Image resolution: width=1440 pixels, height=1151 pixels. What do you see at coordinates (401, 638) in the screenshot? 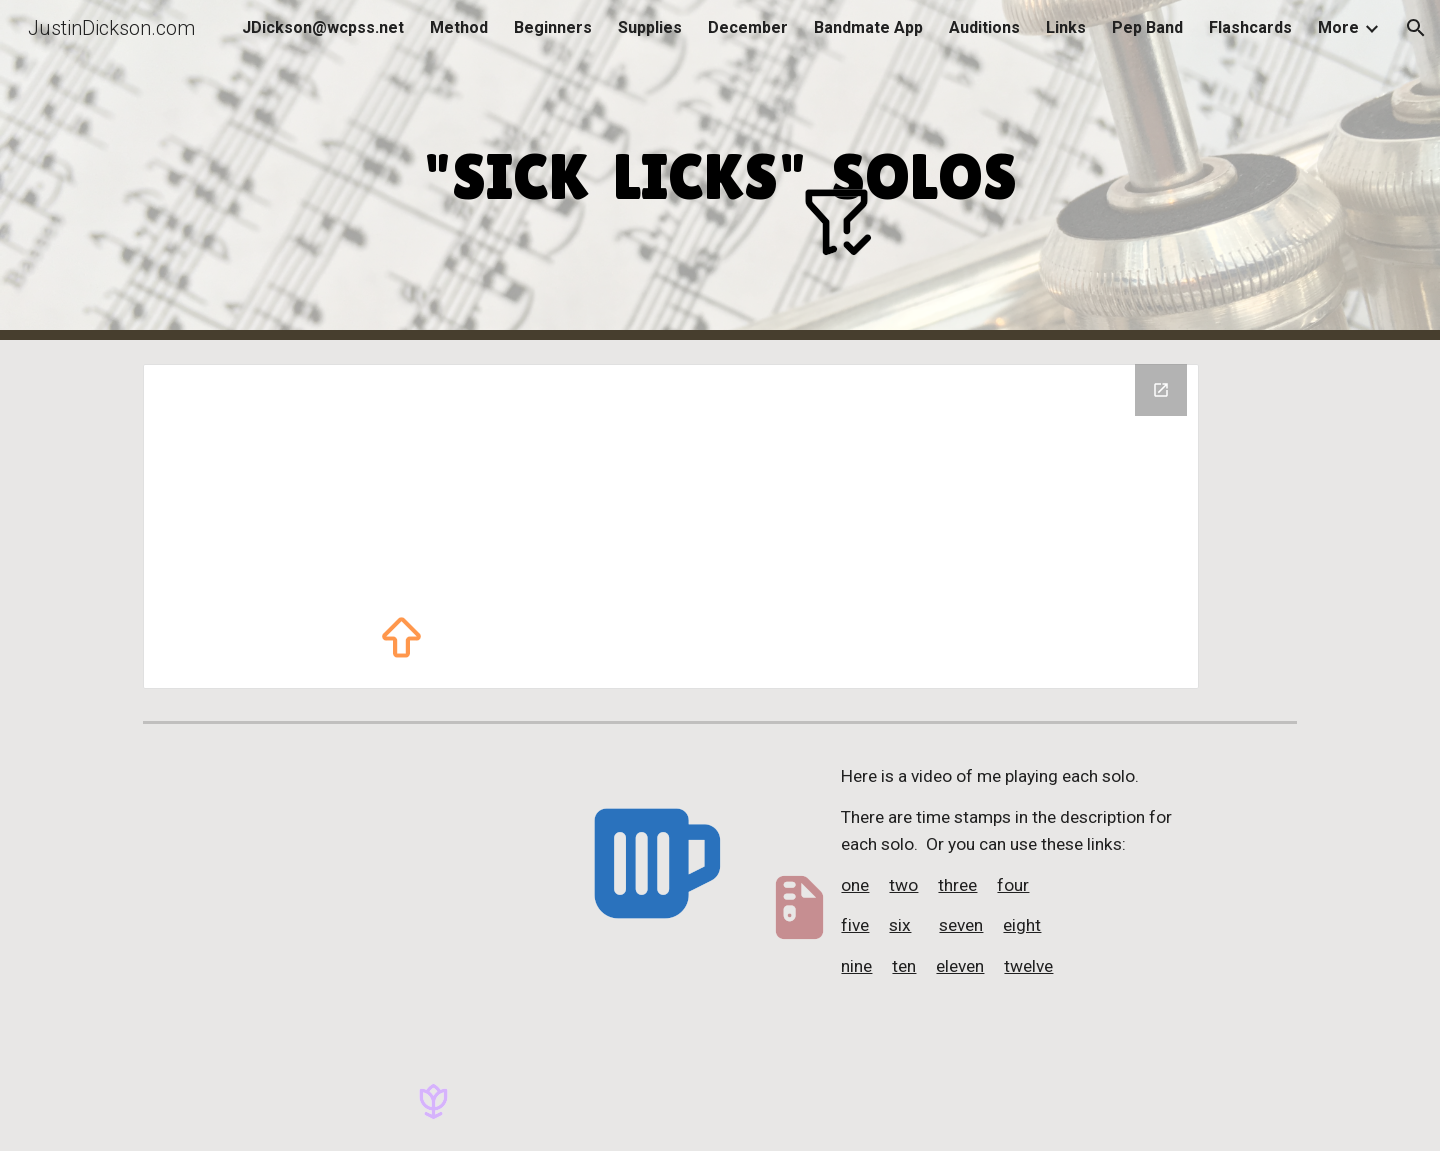
I see `upvote or like content` at bounding box center [401, 638].